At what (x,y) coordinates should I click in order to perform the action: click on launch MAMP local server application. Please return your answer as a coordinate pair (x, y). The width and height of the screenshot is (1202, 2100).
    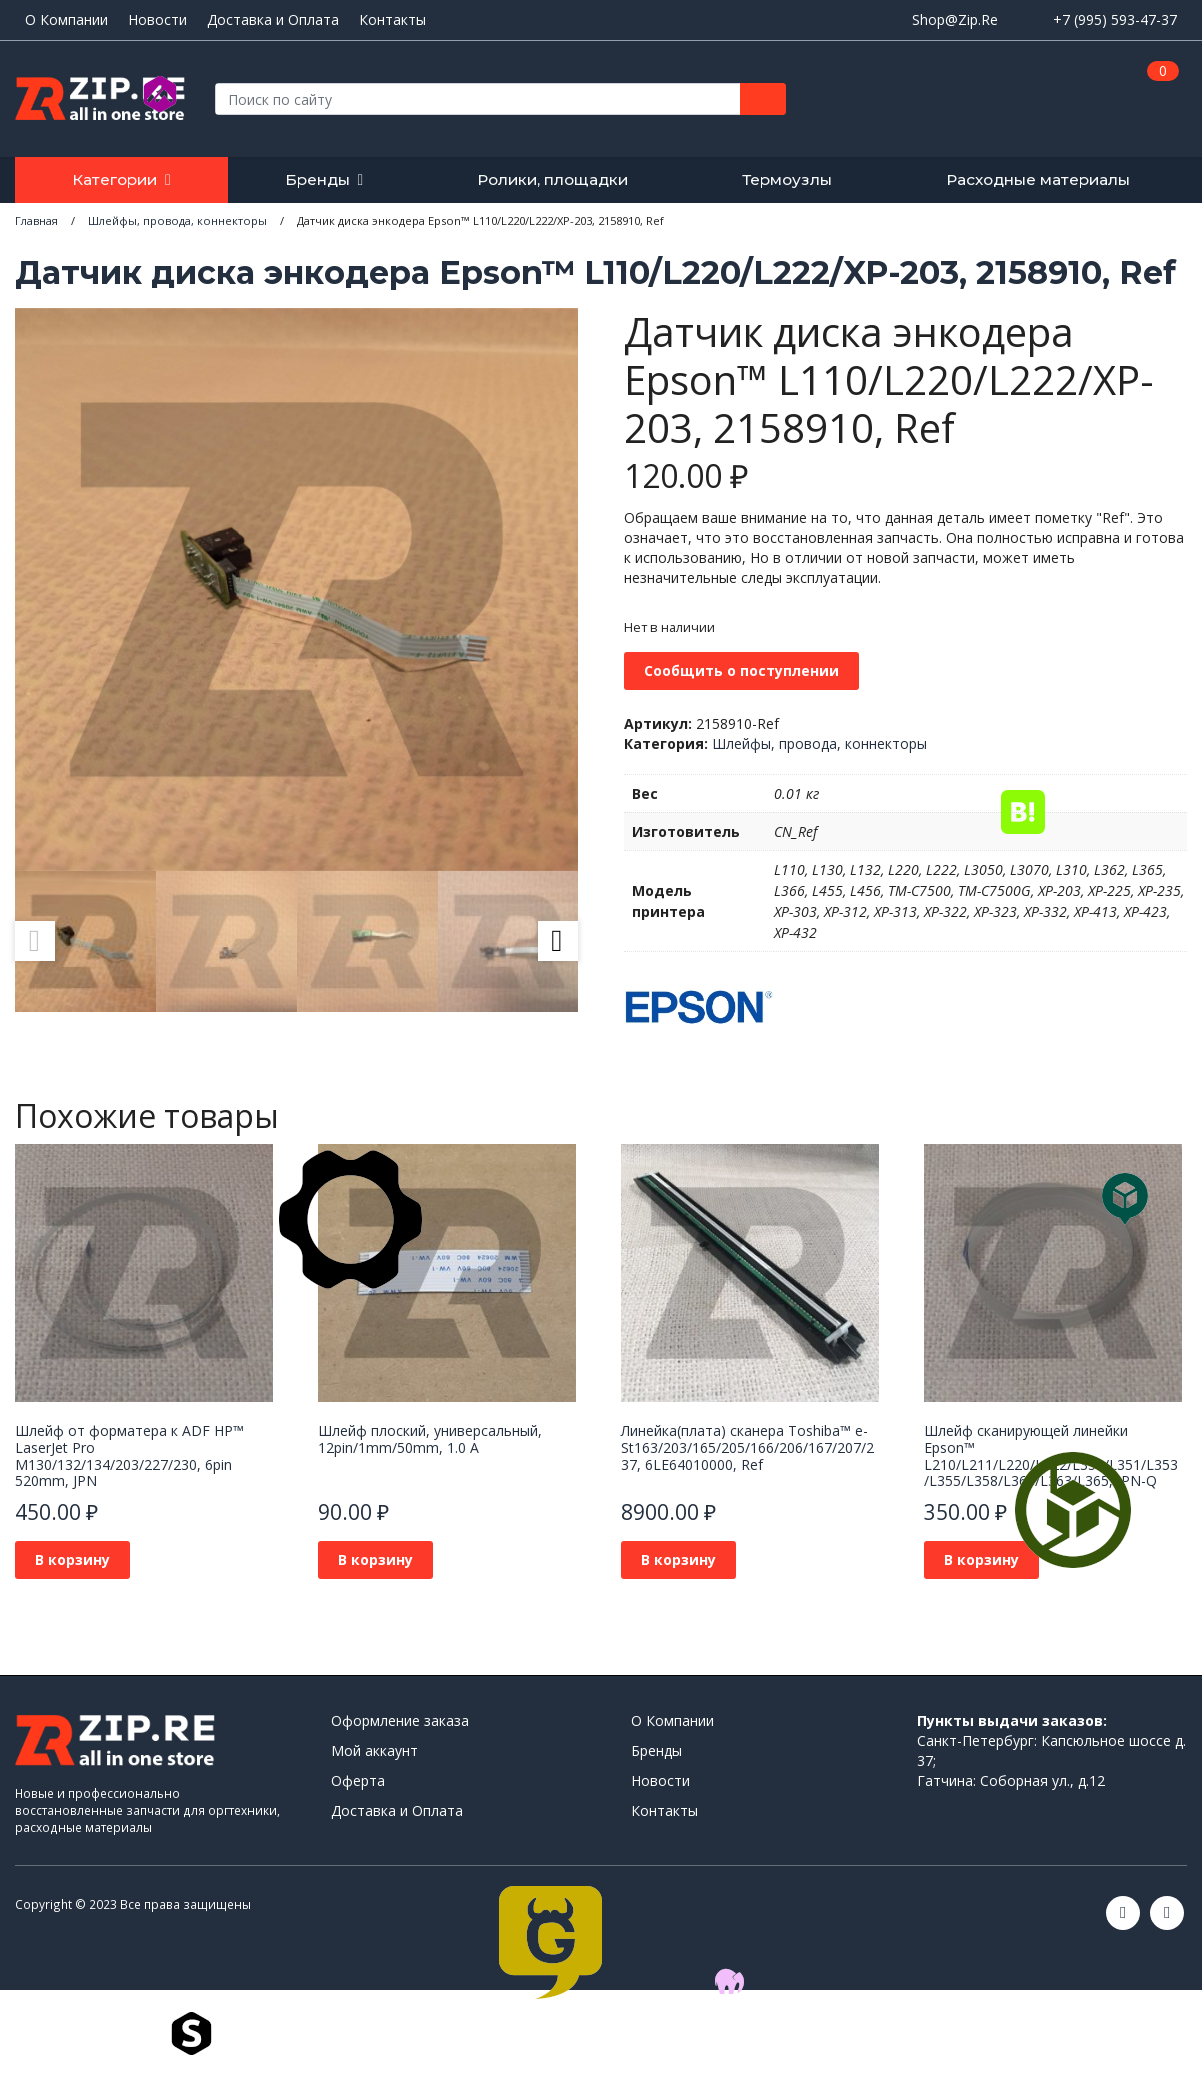
    Looking at the image, I should click on (729, 1981).